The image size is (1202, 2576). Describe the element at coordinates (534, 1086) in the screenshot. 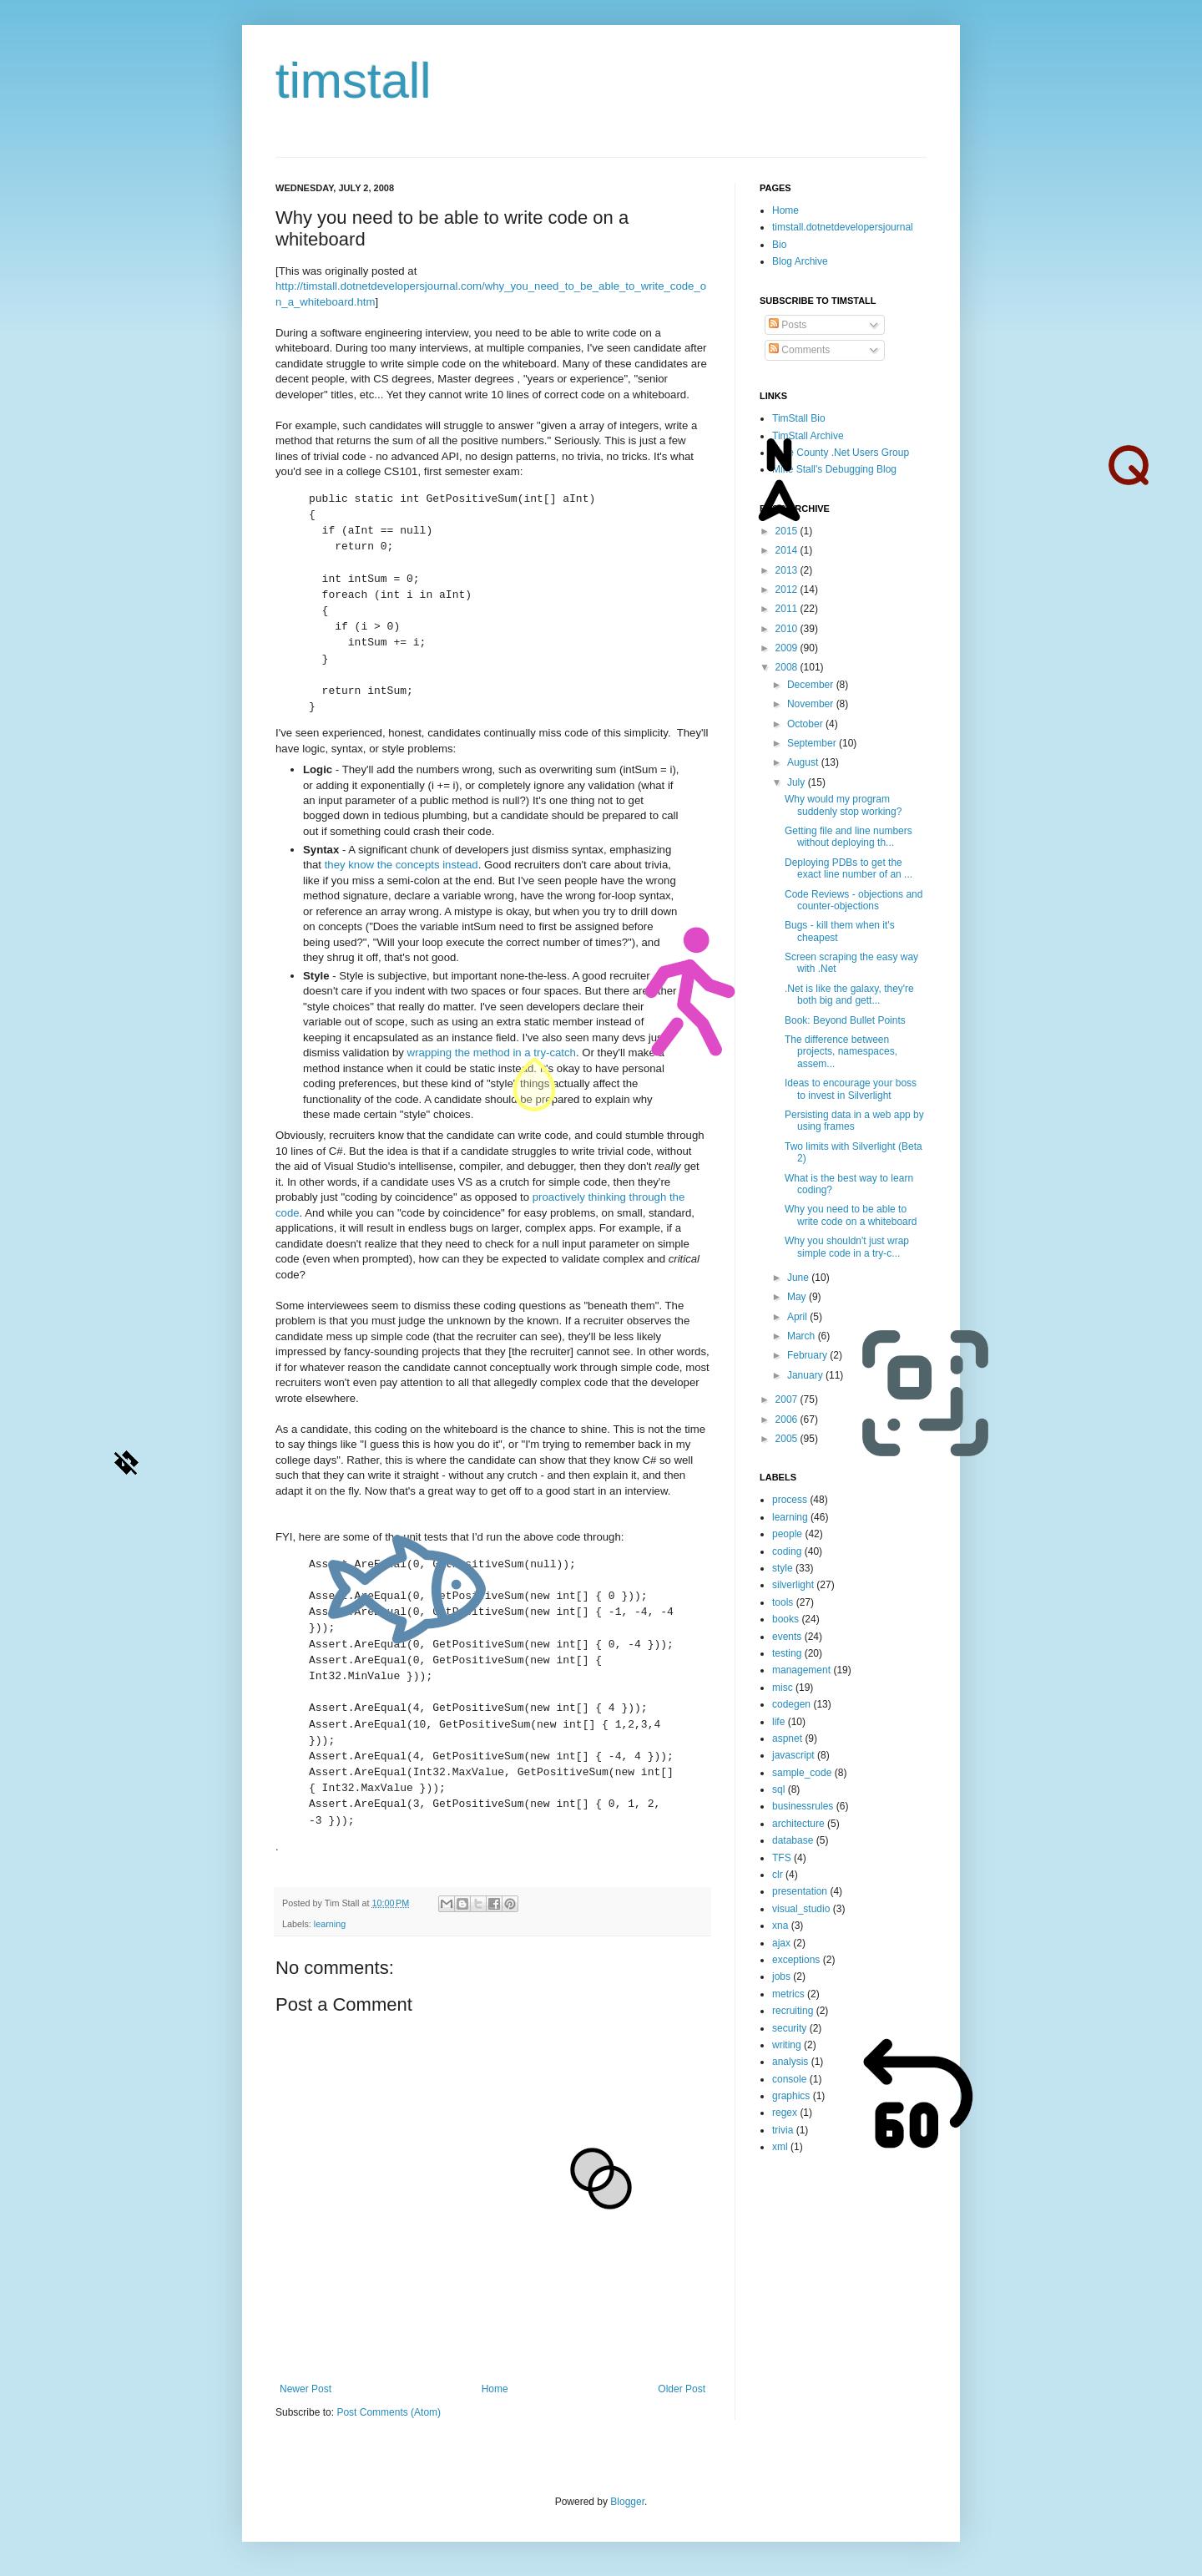

I see `indicates water or liquid-related feature` at that location.